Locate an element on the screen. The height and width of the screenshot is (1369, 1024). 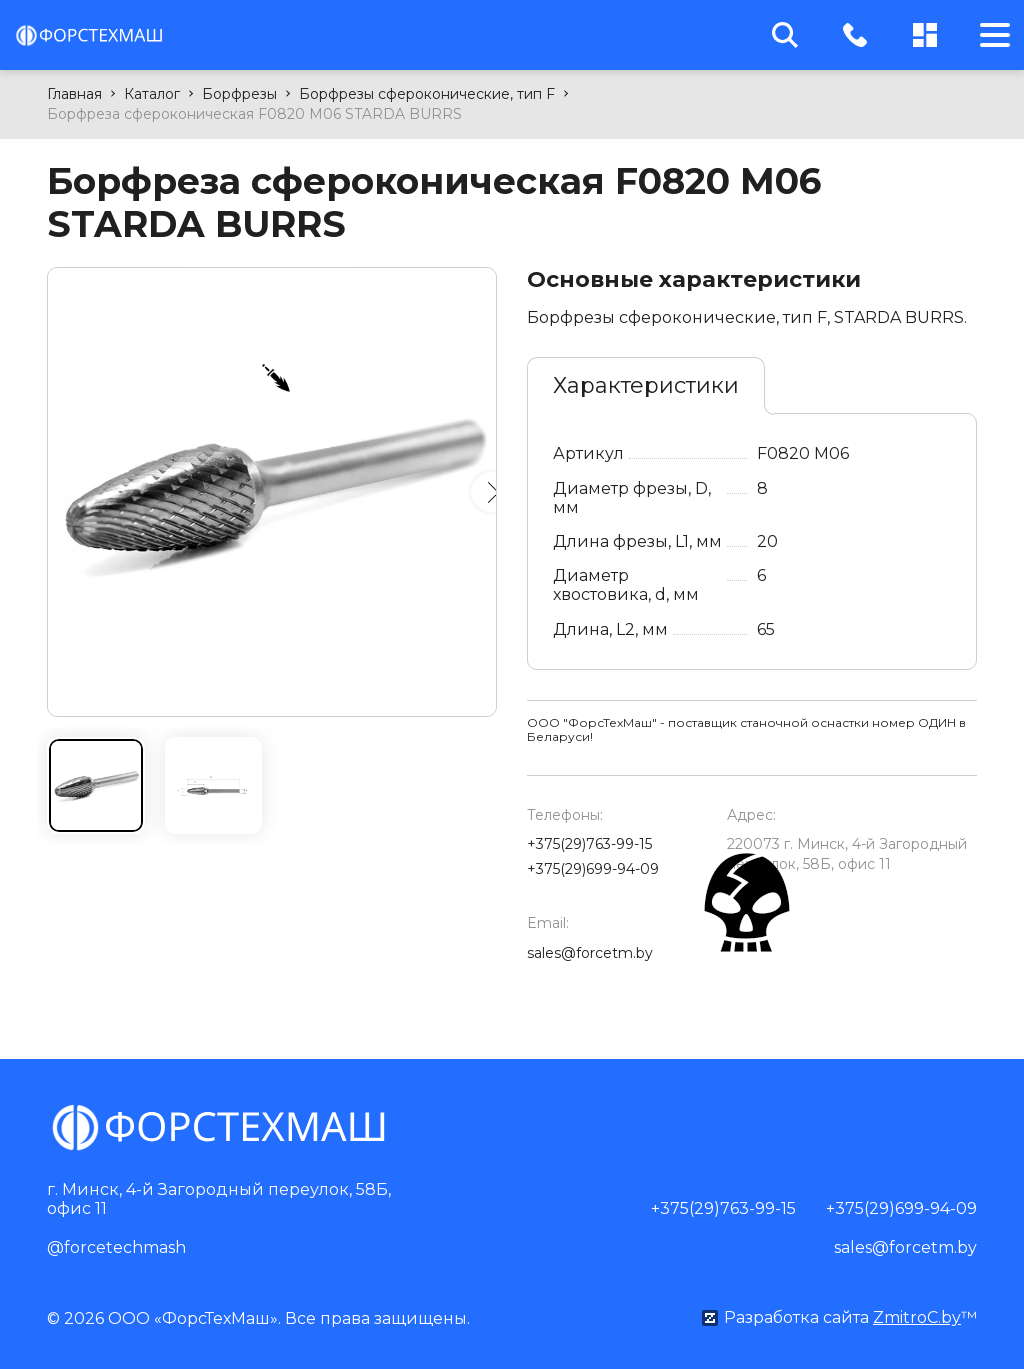
harry potter themed game mode or content is located at coordinates (747, 903).